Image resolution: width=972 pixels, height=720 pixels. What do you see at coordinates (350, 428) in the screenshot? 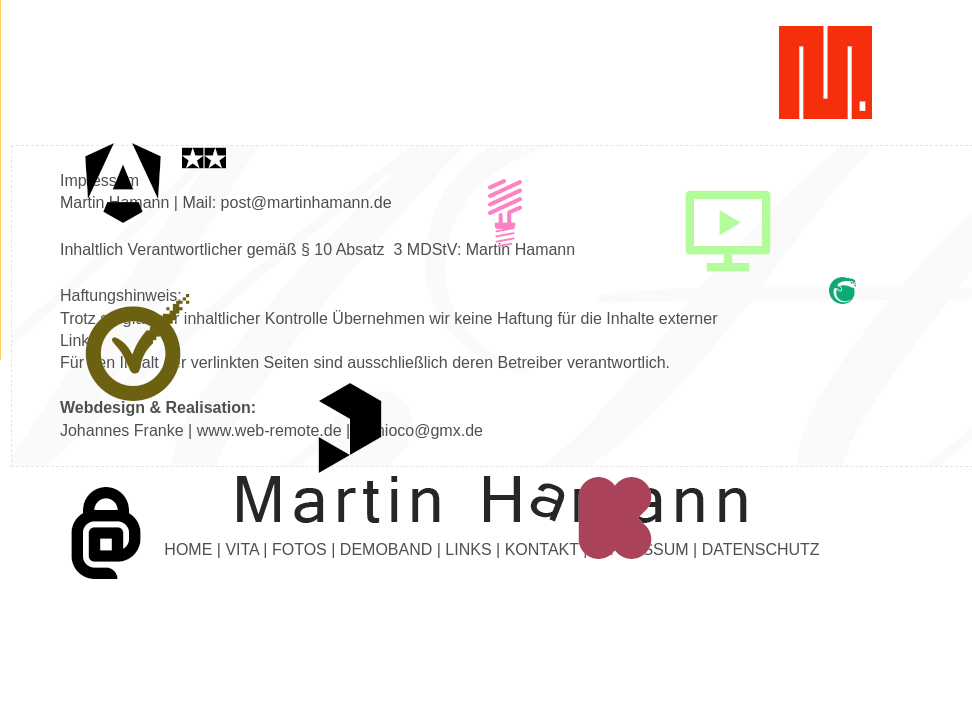
I see `open the Printables 3D printing community website` at bounding box center [350, 428].